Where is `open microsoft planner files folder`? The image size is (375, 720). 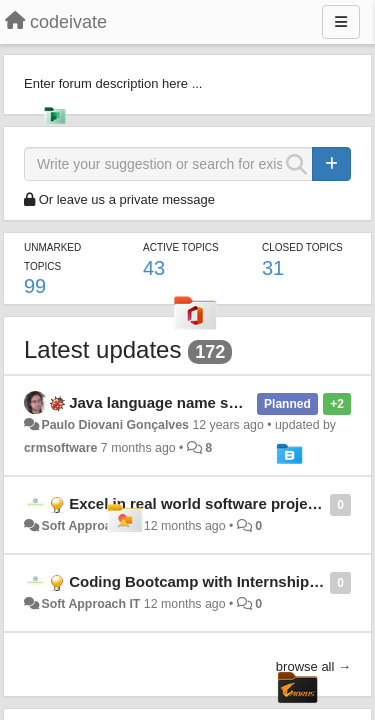
open microsoft planner files folder is located at coordinates (55, 116).